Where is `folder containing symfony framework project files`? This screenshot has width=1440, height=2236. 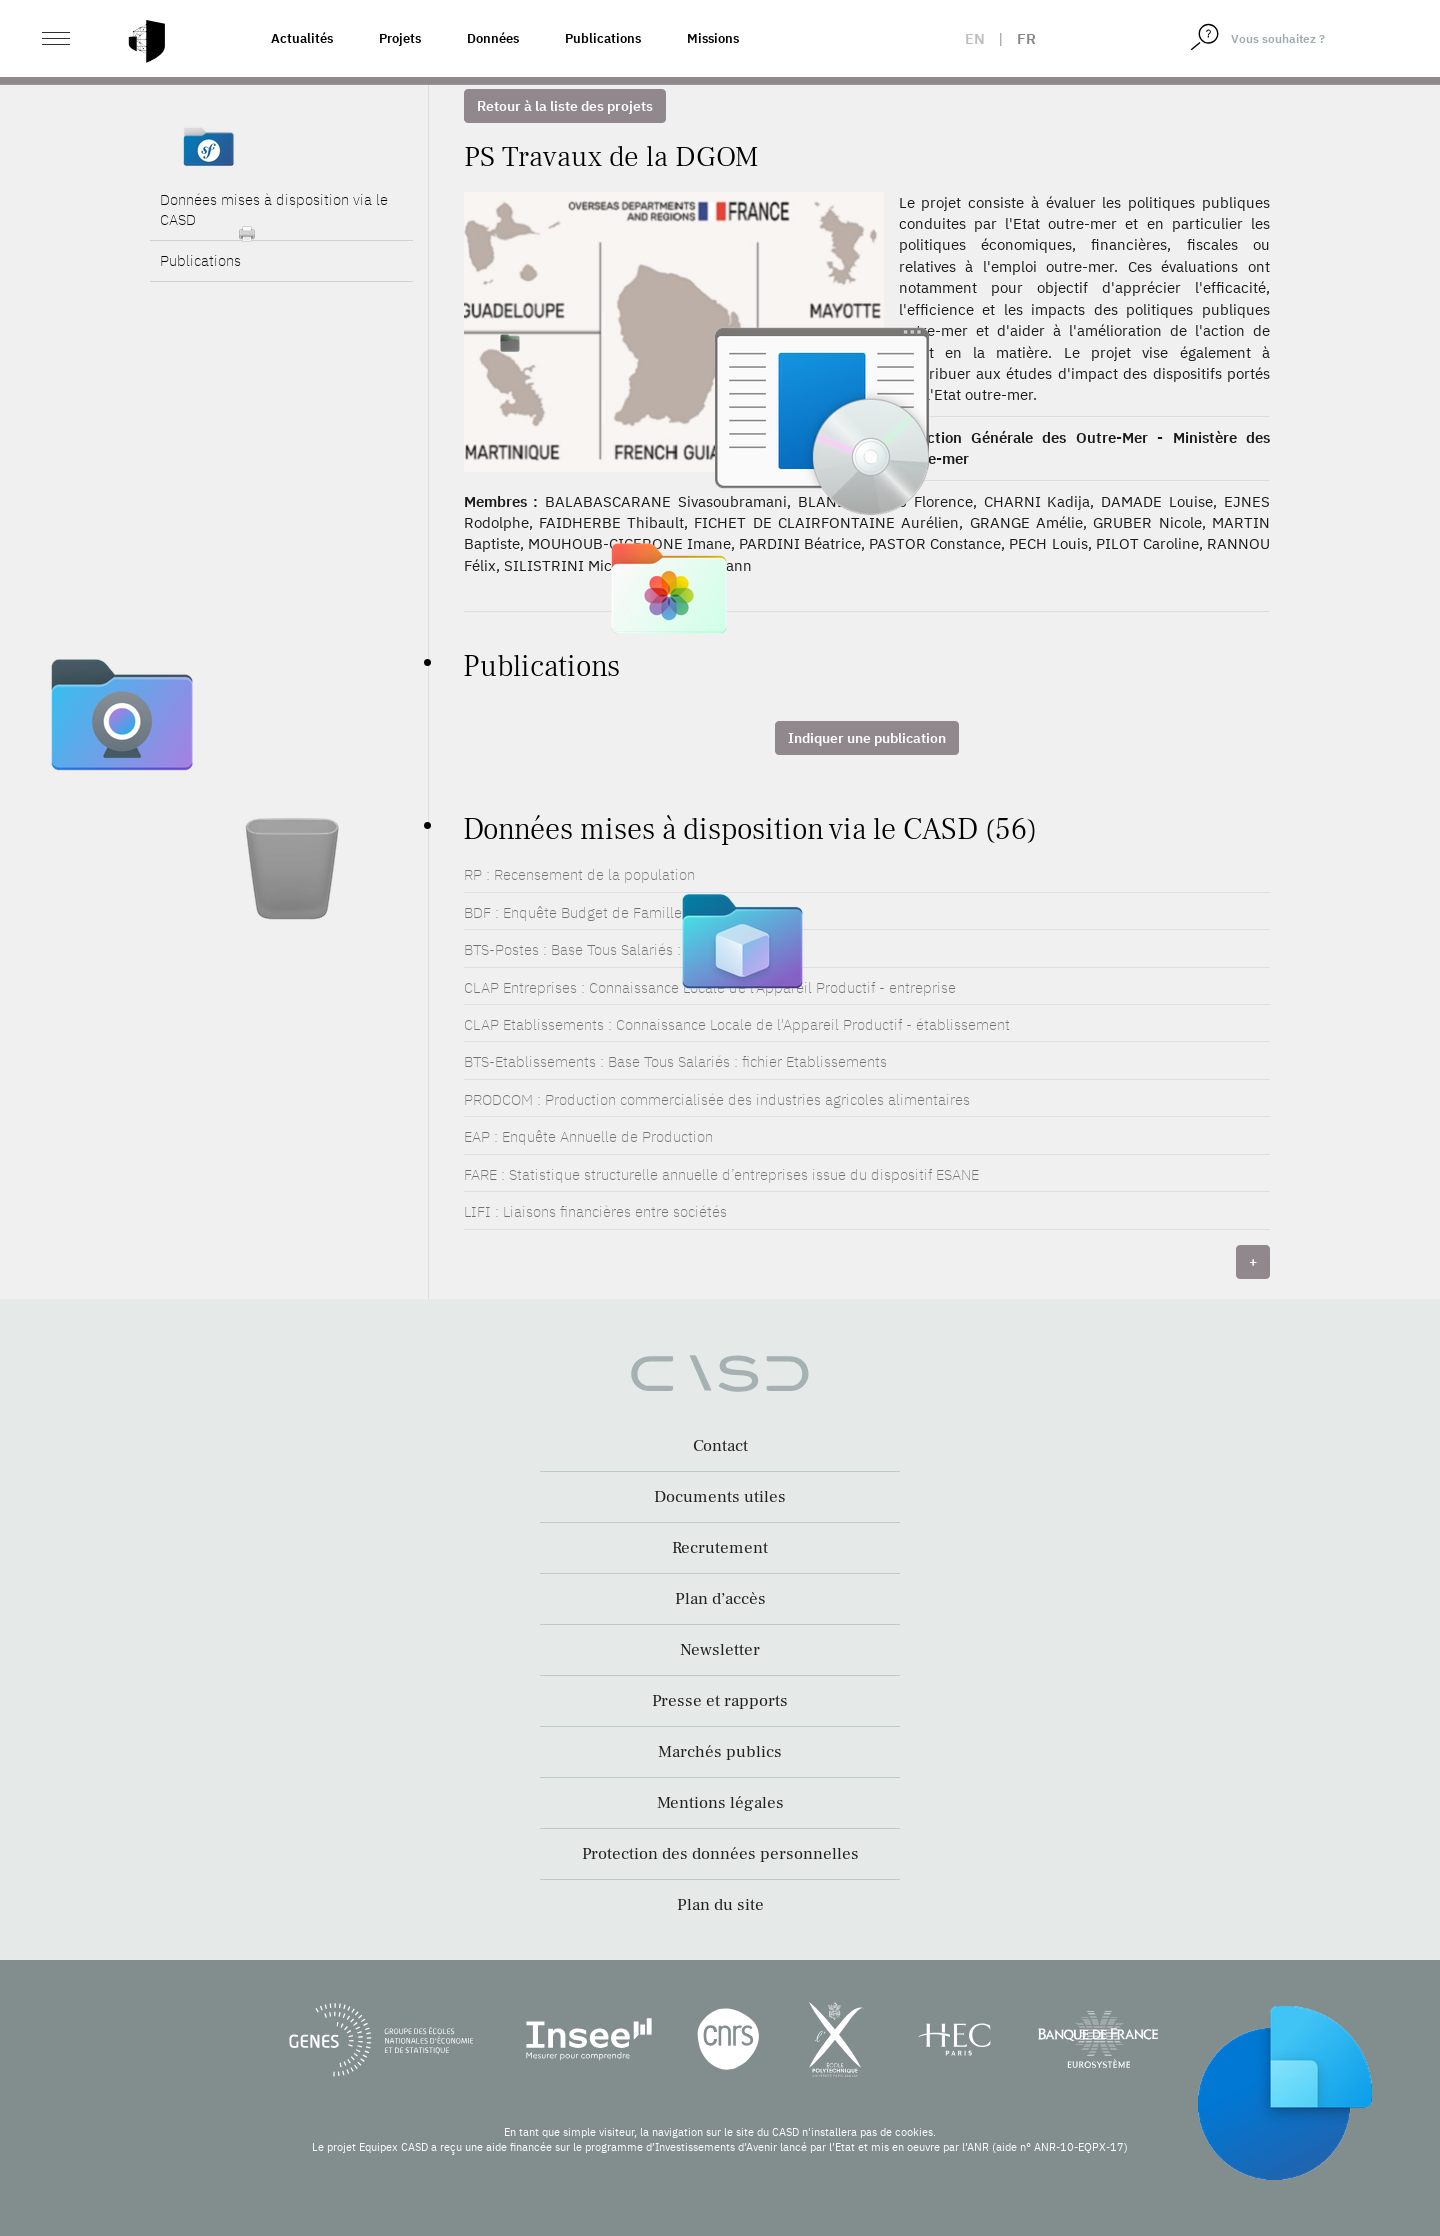 folder containing symfony framework project files is located at coordinates (208, 147).